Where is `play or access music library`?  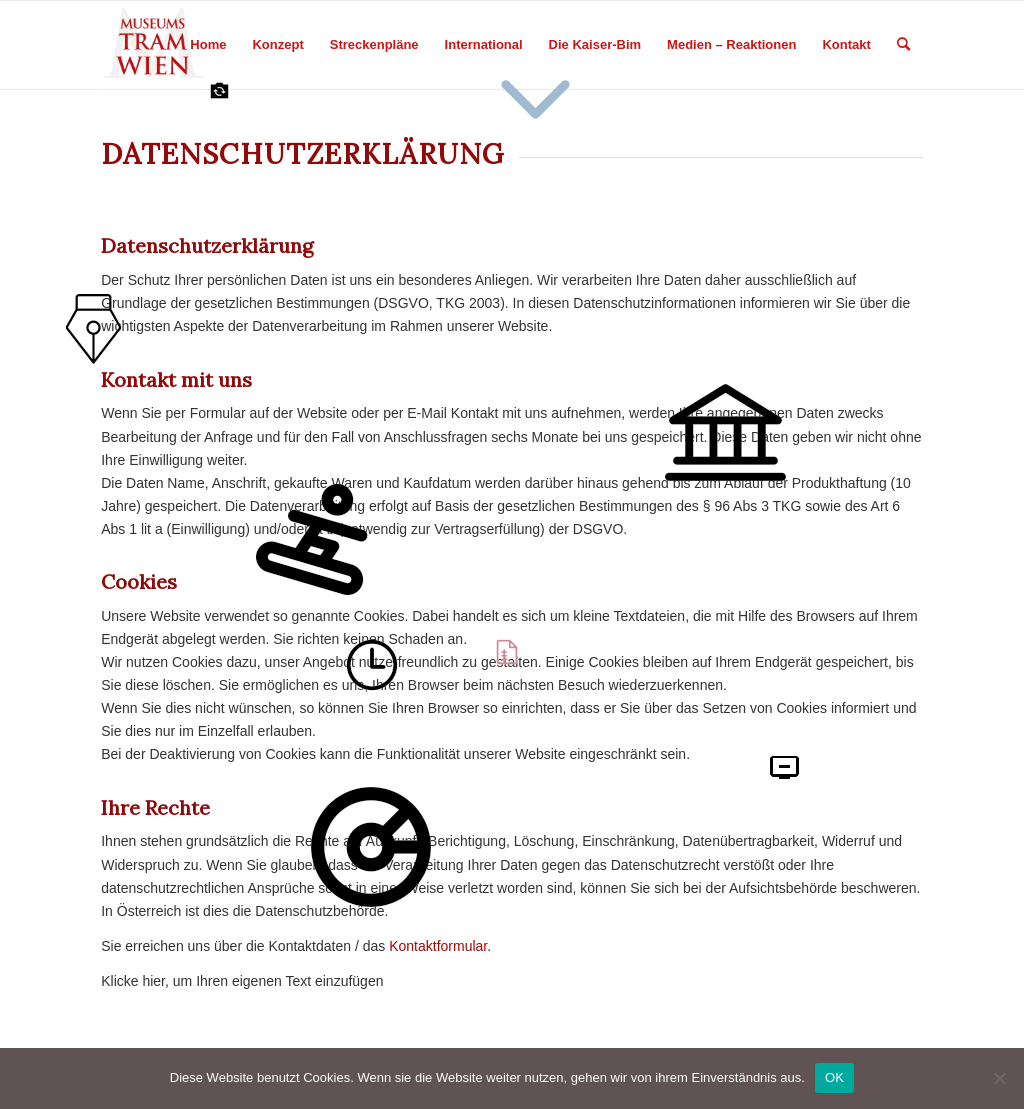 play or access music library is located at coordinates (371, 847).